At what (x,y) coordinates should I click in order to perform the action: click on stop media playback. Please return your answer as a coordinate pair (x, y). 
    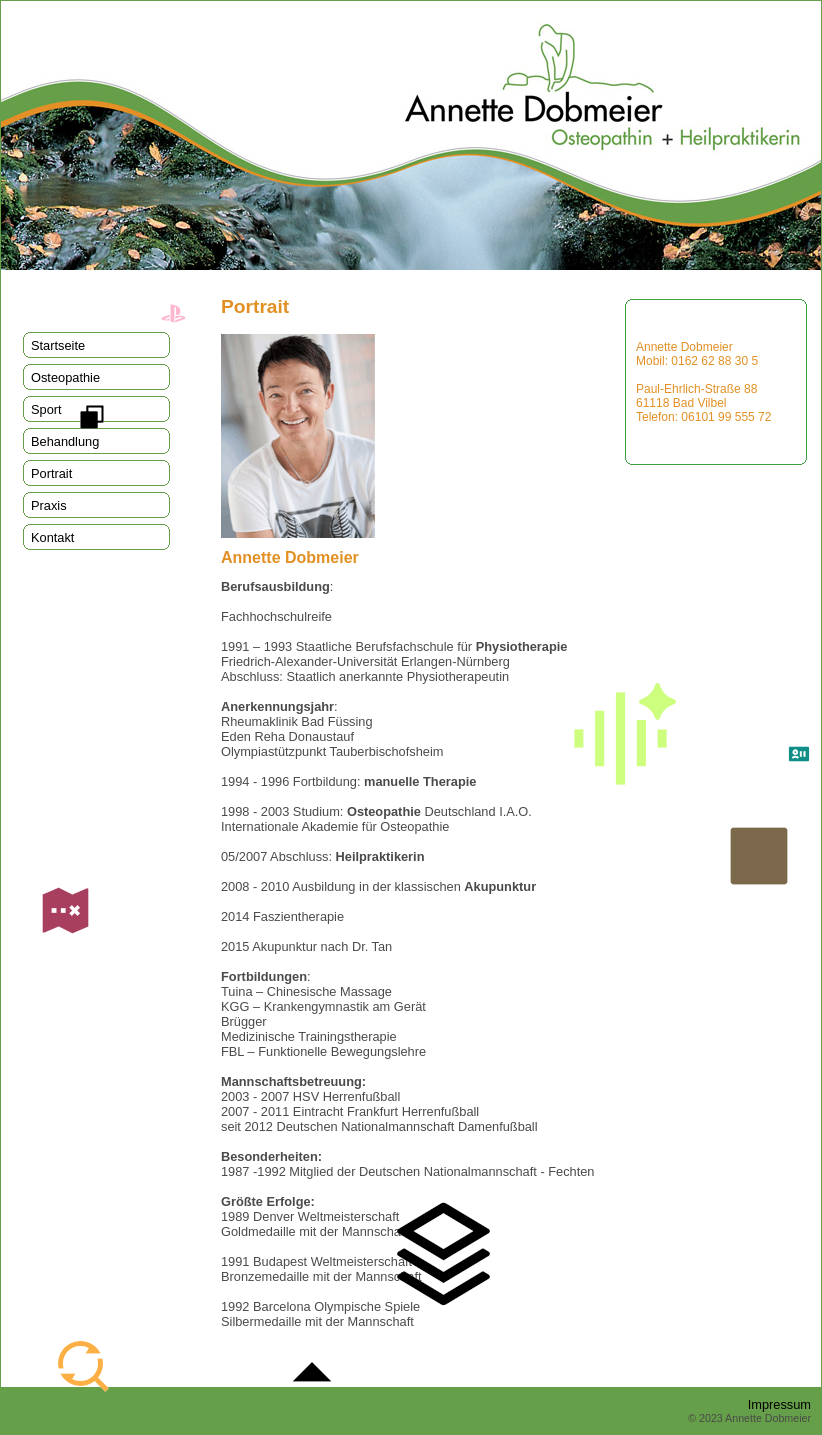
    Looking at the image, I should click on (759, 856).